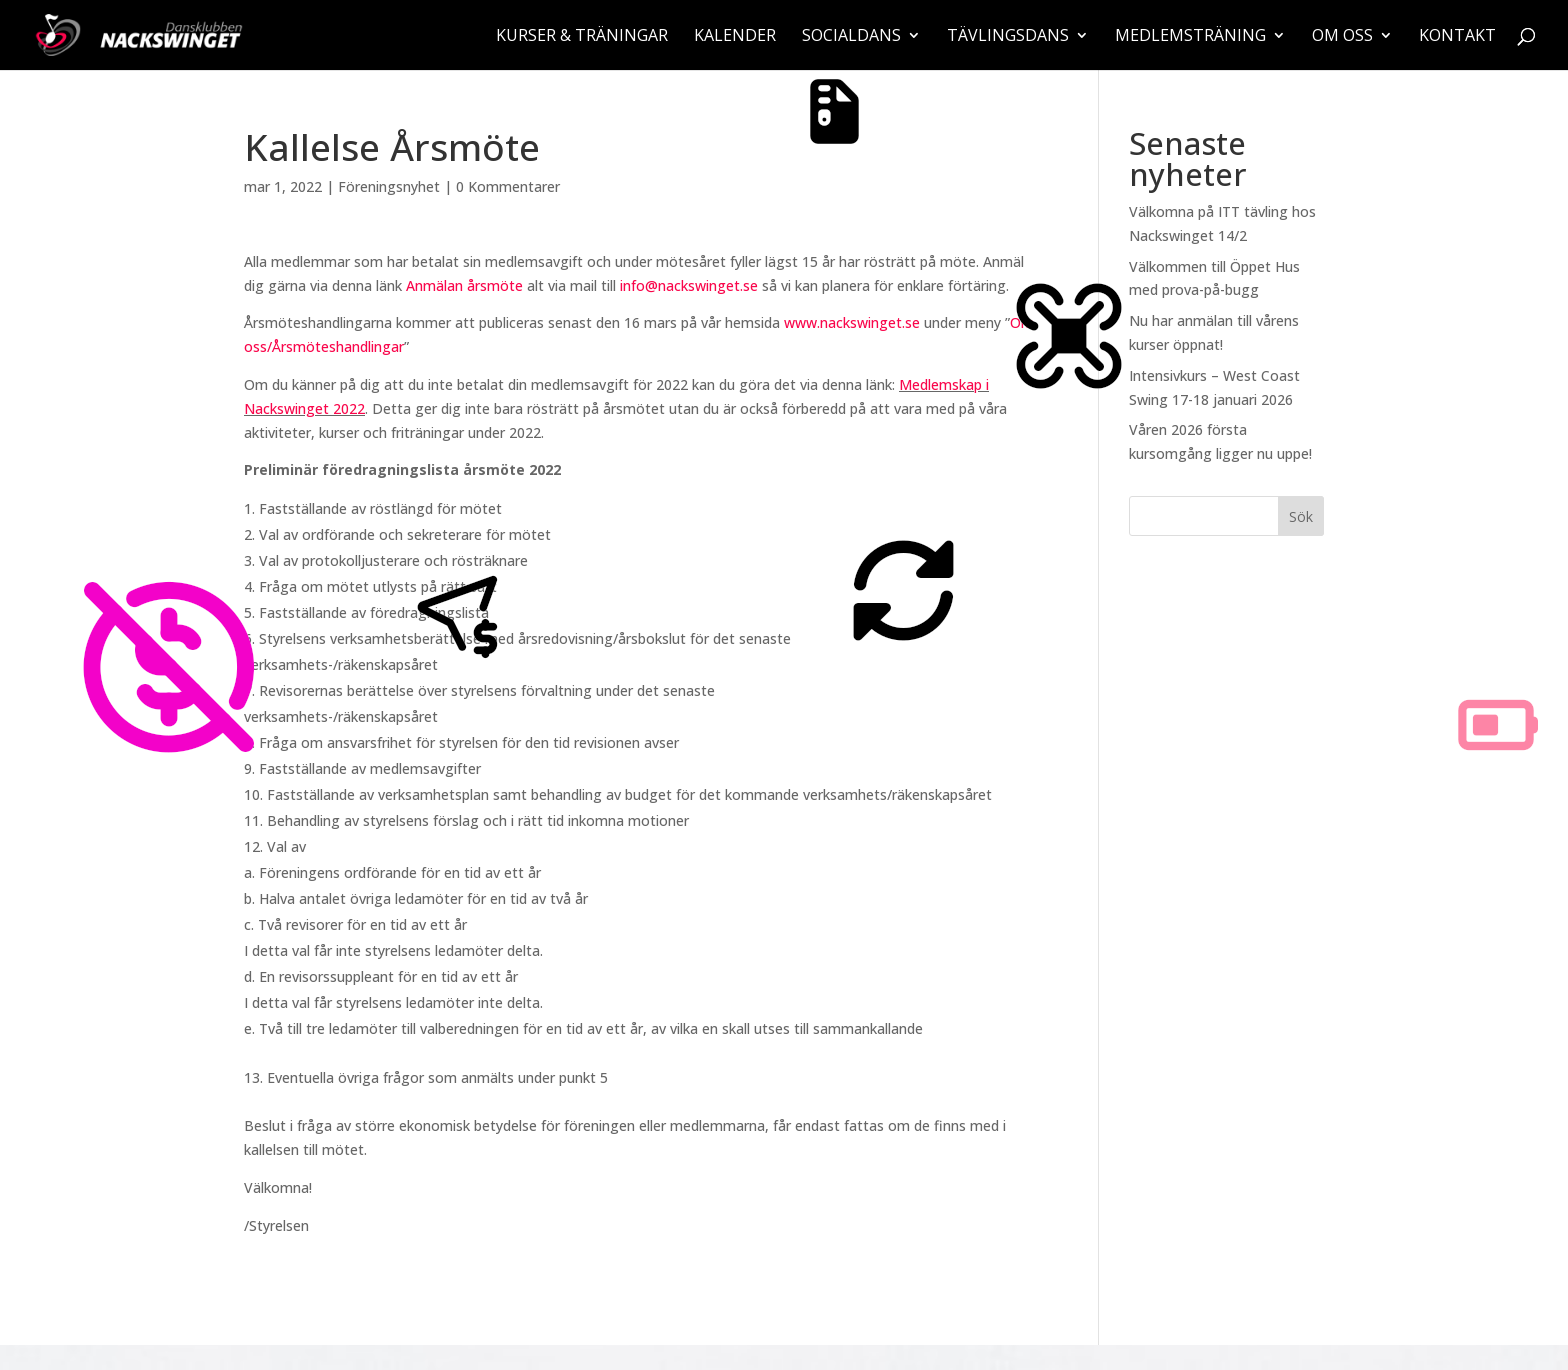 The width and height of the screenshot is (1568, 1370). Describe the element at coordinates (169, 667) in the screenshot. I see `indicates payment is unavailable or disabled` at that location.